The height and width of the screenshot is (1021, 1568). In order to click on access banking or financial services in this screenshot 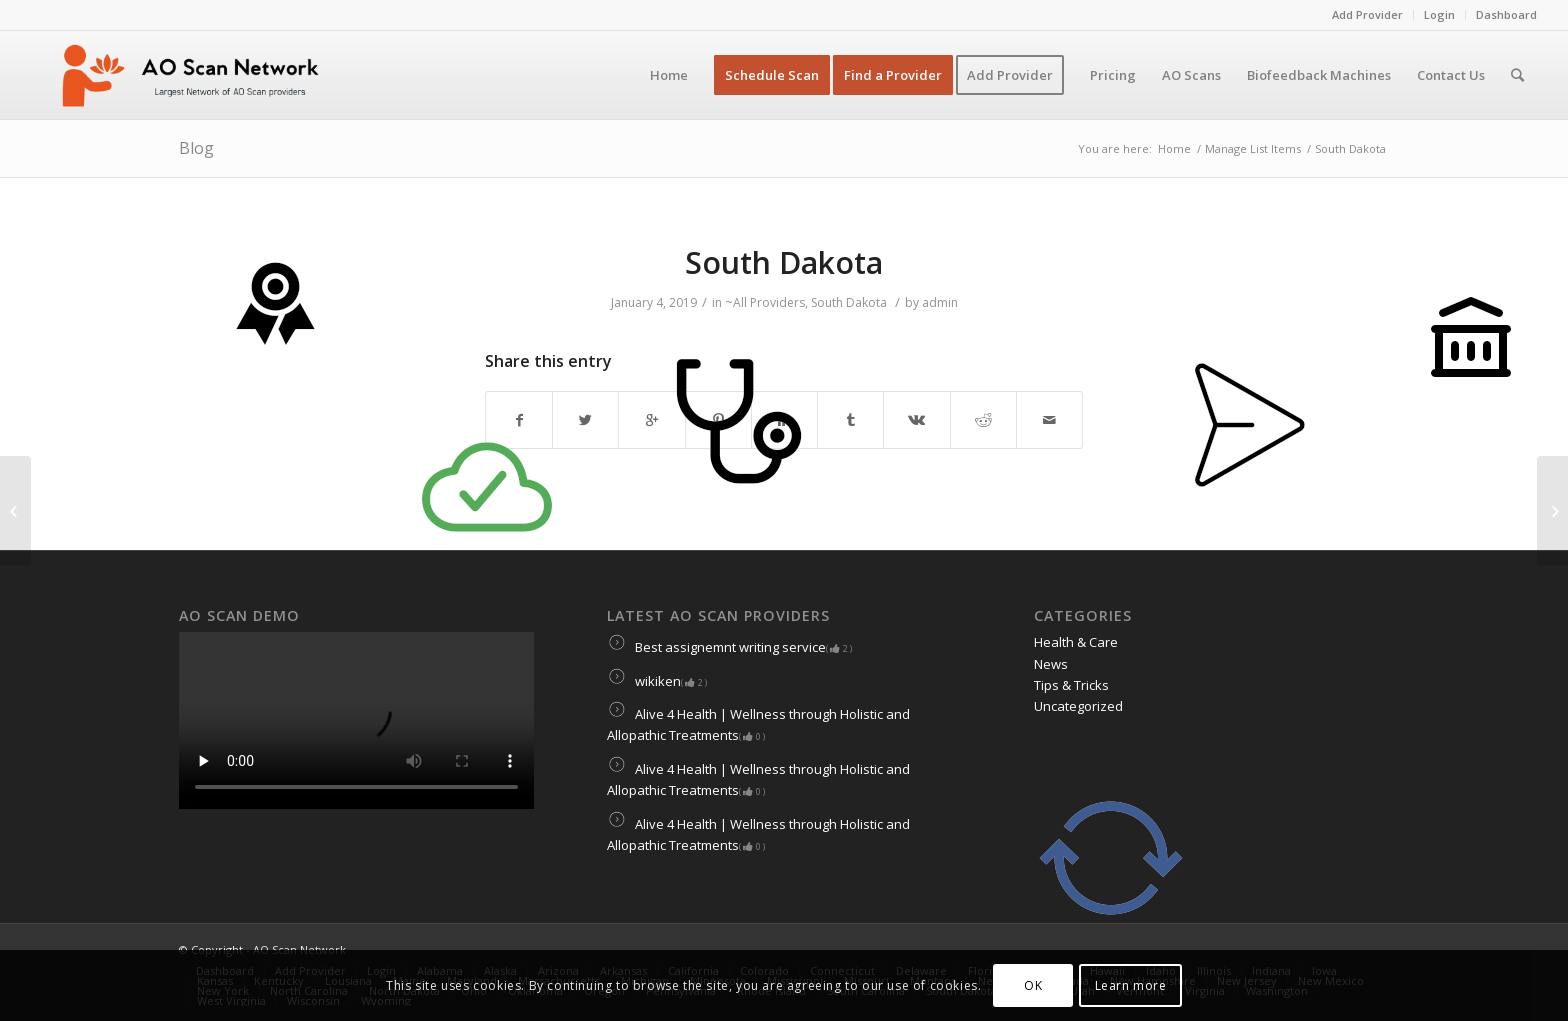, I will do `click(1471, 337)`.